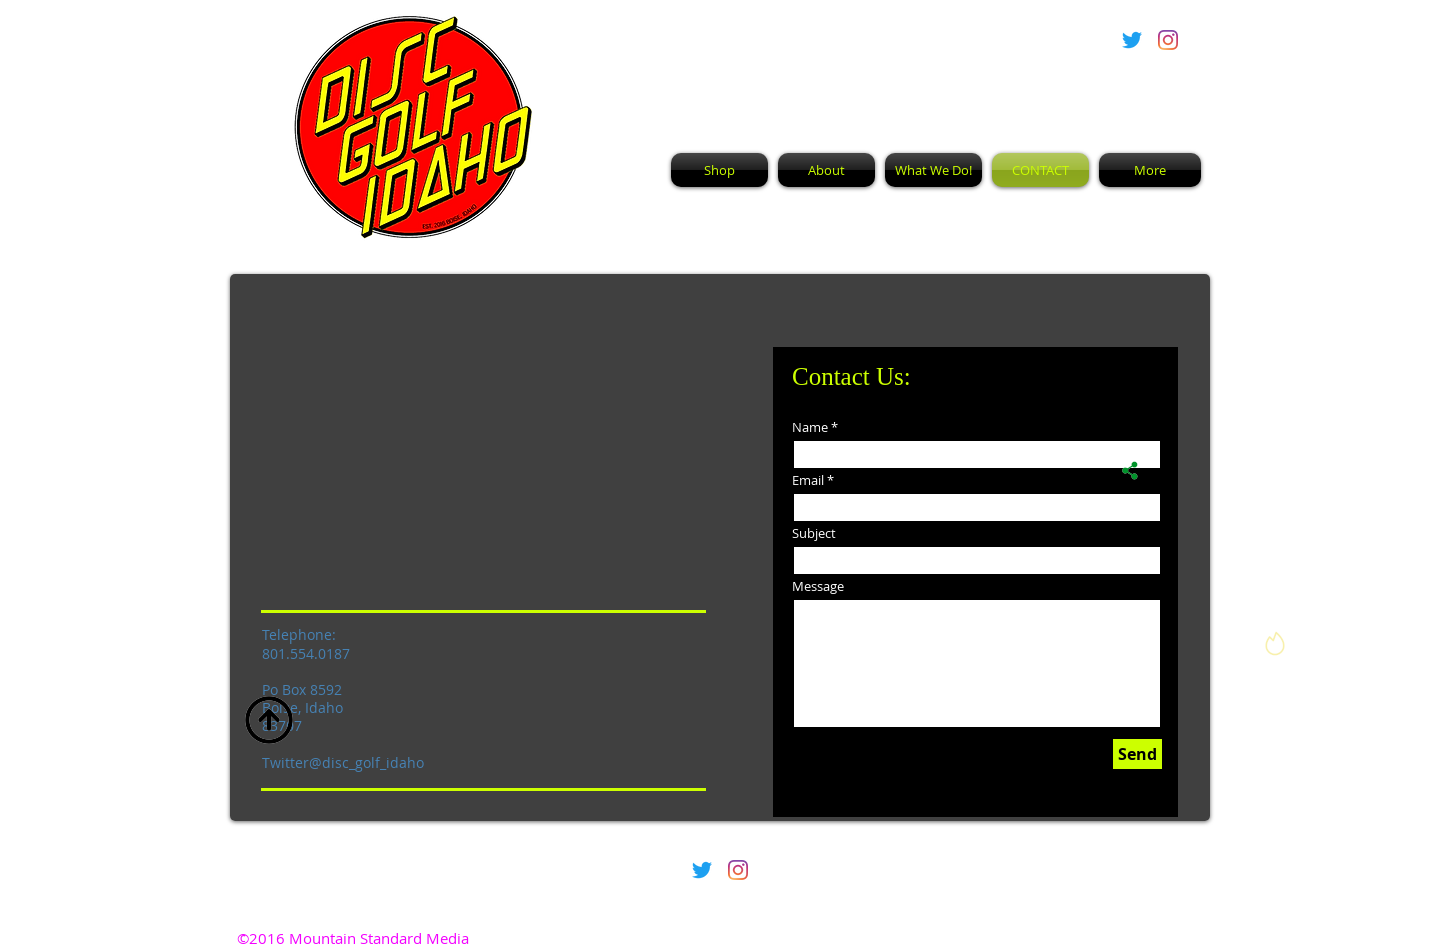 This screenshot has height=948, width=1440. What do you see at coordinates (1130, 470) in the screenshot?
I see `share content to social networks` at bounding box center [1130, 470].